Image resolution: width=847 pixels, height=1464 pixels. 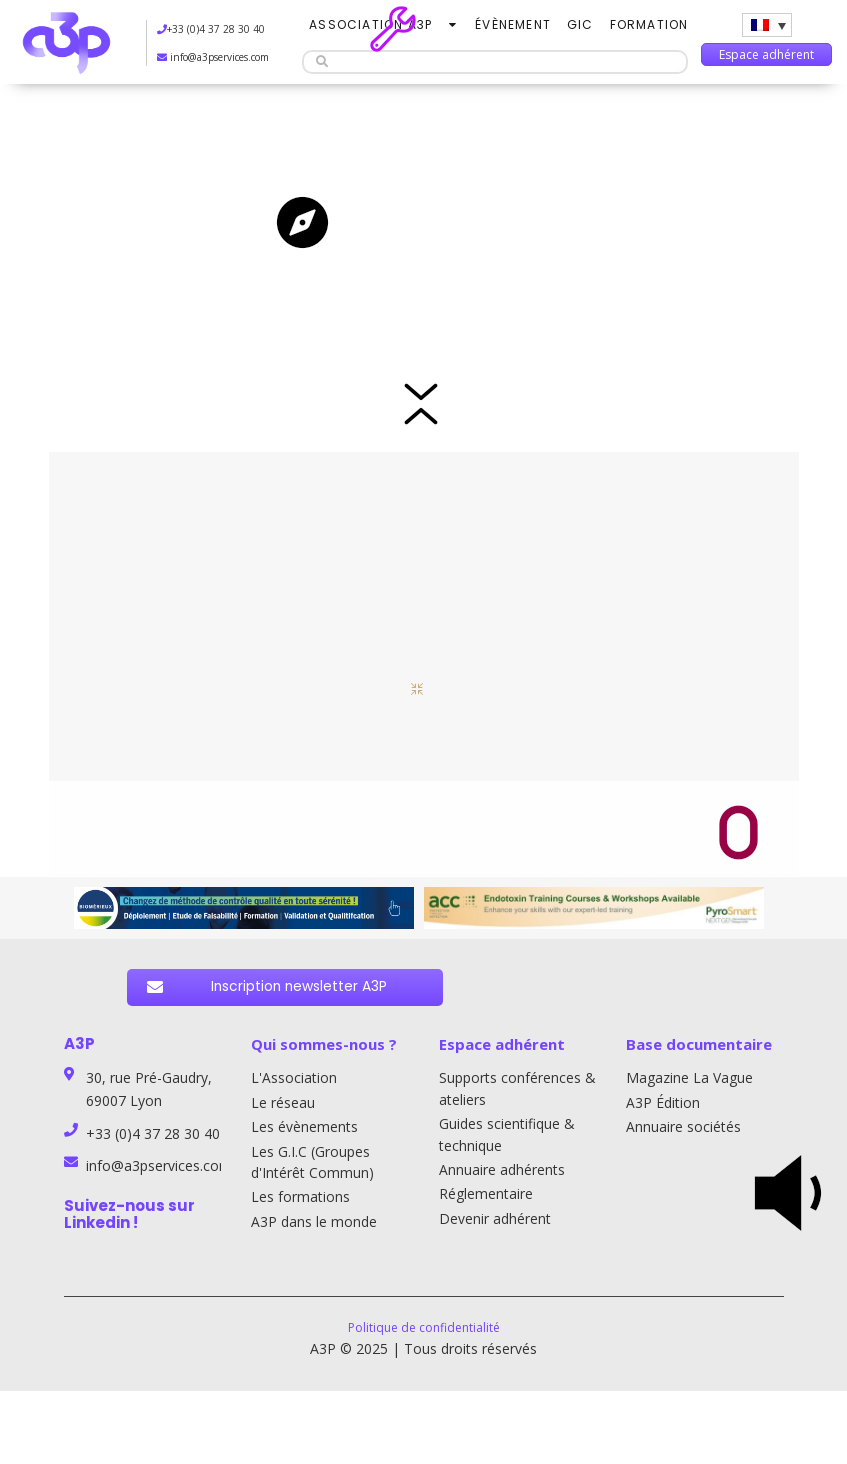 I want to click on access settings or configuration options, so click(x=393, y=29).